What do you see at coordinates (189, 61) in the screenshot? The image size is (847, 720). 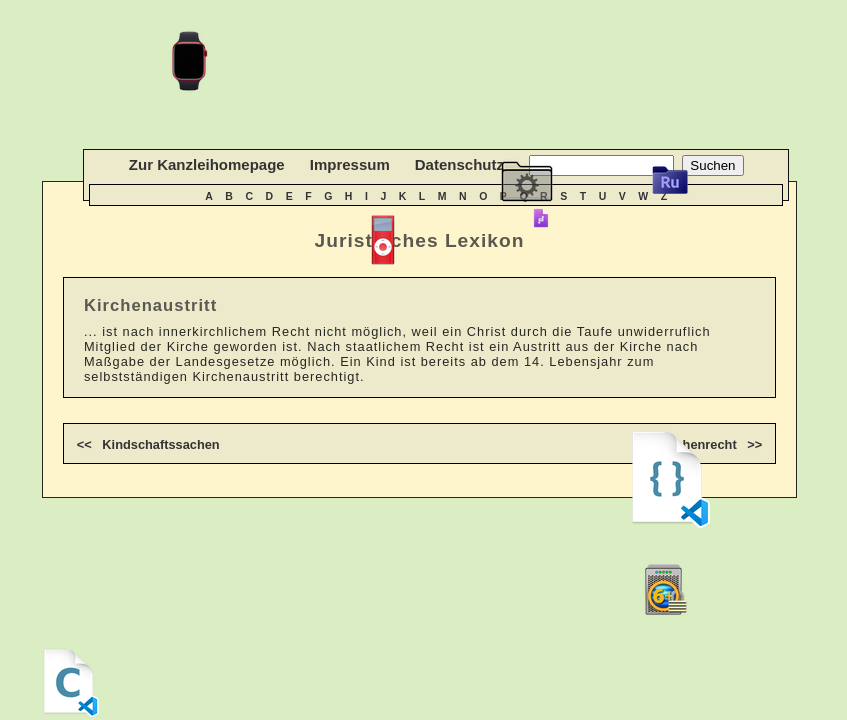 I see `apple watch series 8 device icon` at bounding box center [189, 61].